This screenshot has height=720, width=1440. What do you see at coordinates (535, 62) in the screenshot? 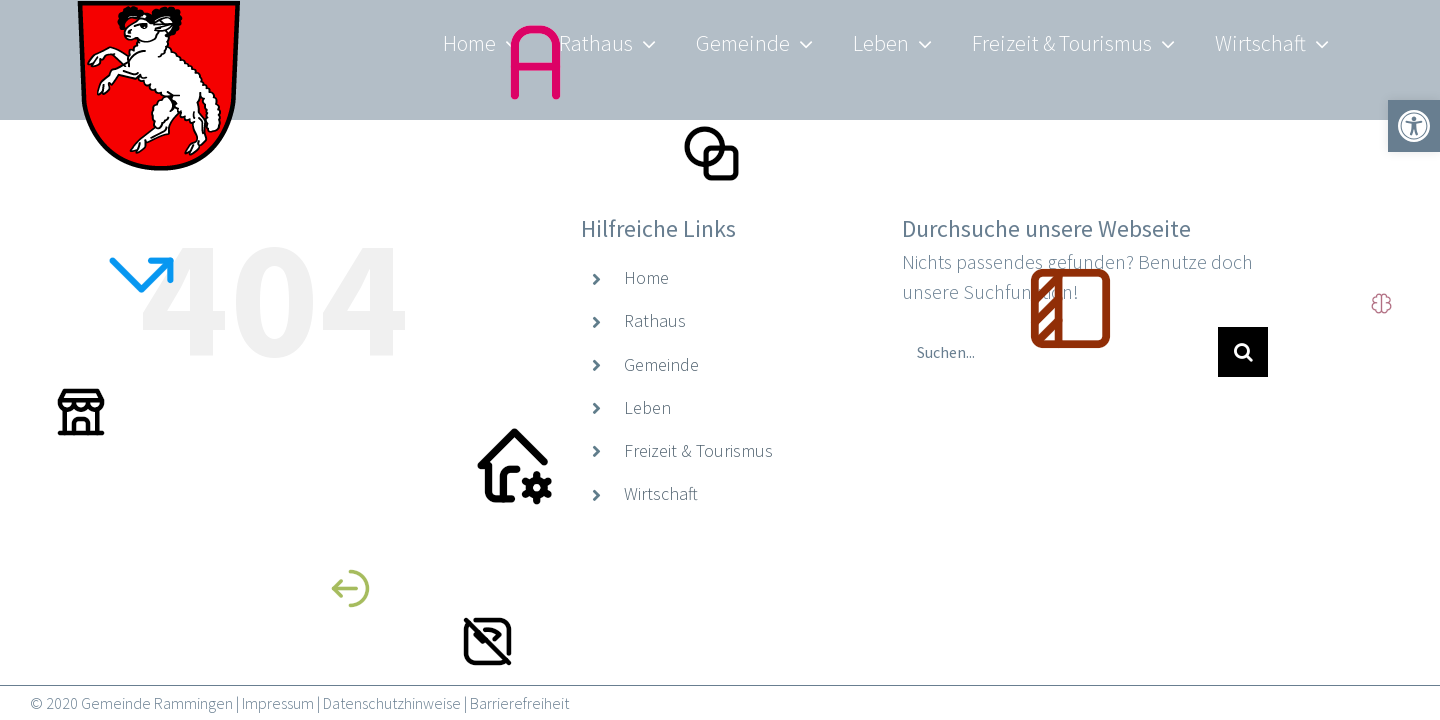
I see `select font or text formatting options` at bounding box center [535, 62].